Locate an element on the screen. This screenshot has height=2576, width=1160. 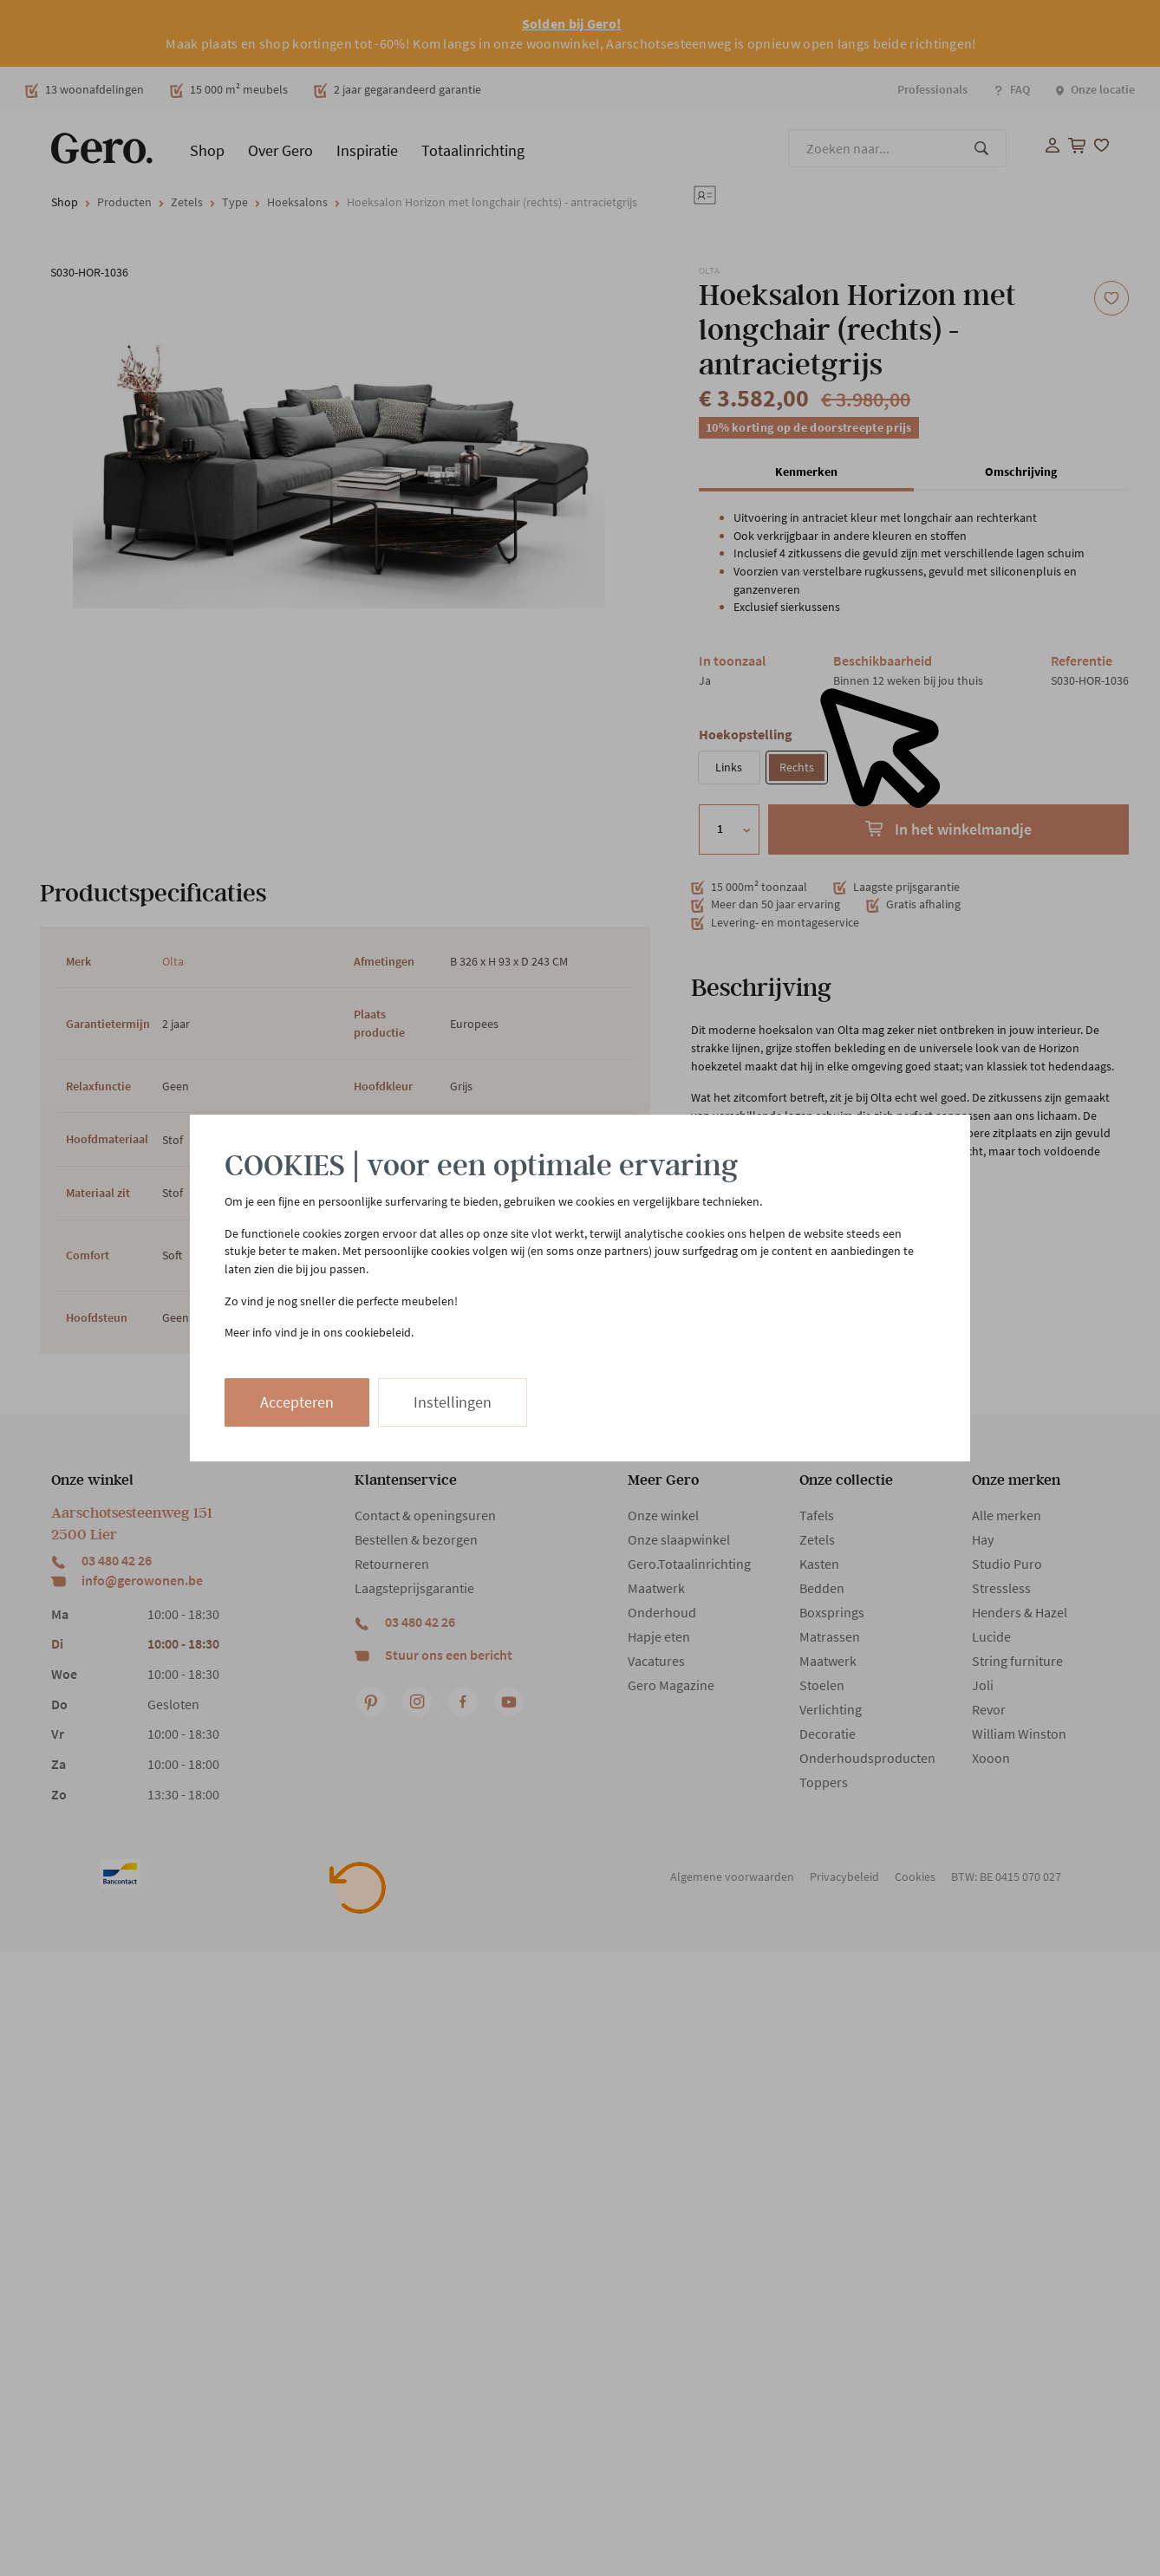
undo last action is located at coordinates (360, 1888).